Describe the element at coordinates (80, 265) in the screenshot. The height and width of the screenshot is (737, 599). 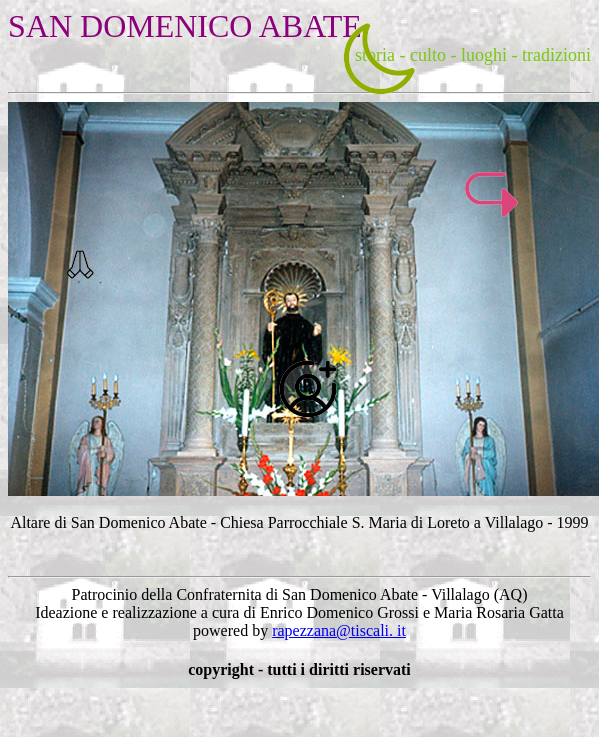
I see `send a prayer or blessing` at that location.